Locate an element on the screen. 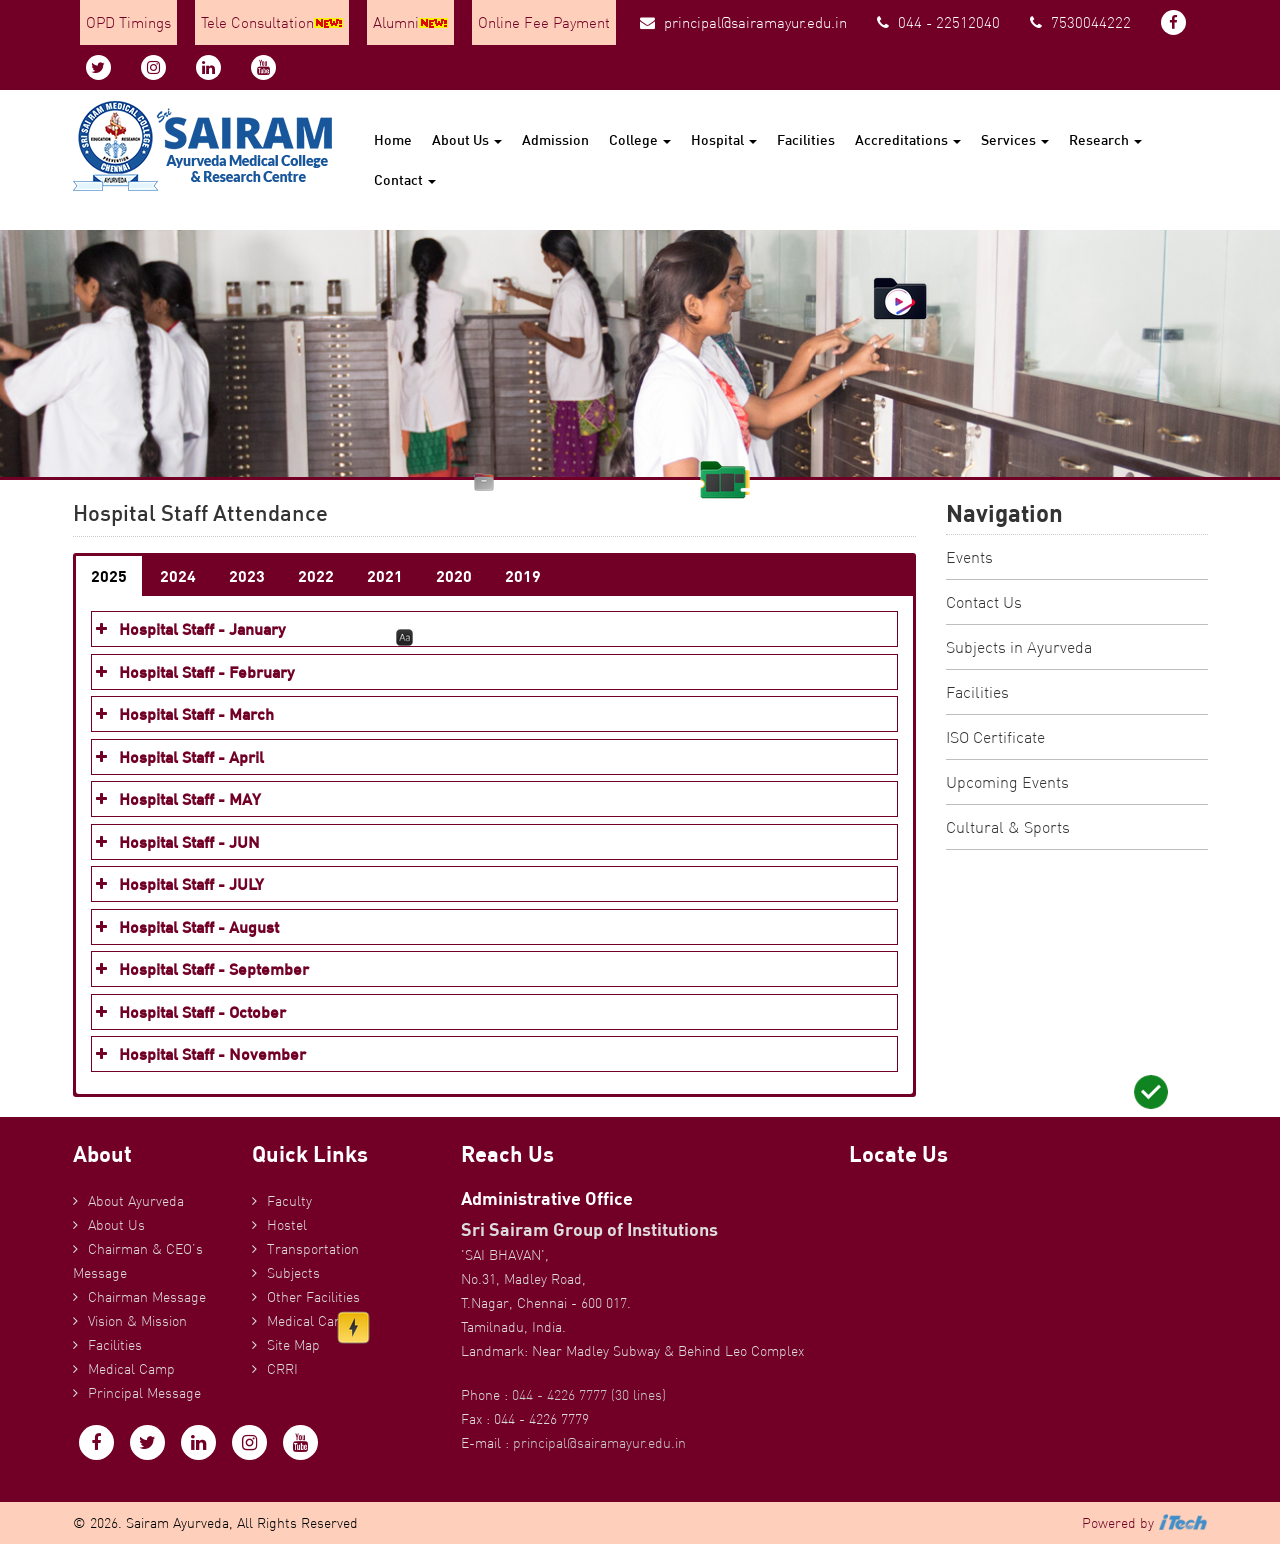 The width and height of the screenshot is (1280, 1544). folder containing NVMe SSD storage files is located at coordinates (724, 481).